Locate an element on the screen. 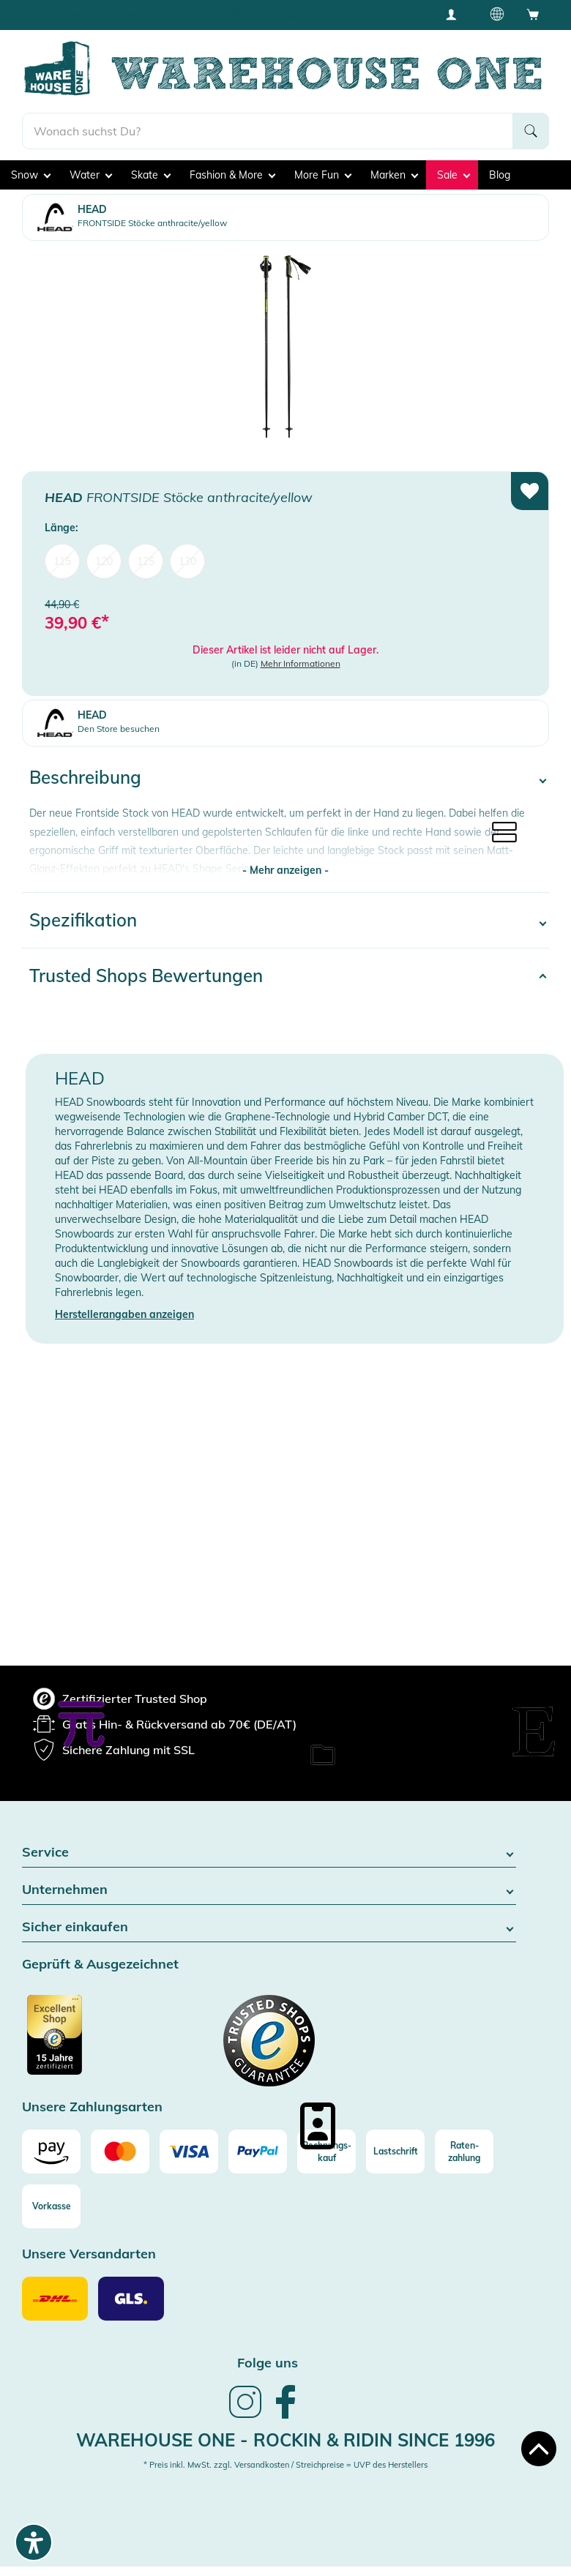  indicates chinese yuan/renminbi currency is located at coordinates (81, 1724).